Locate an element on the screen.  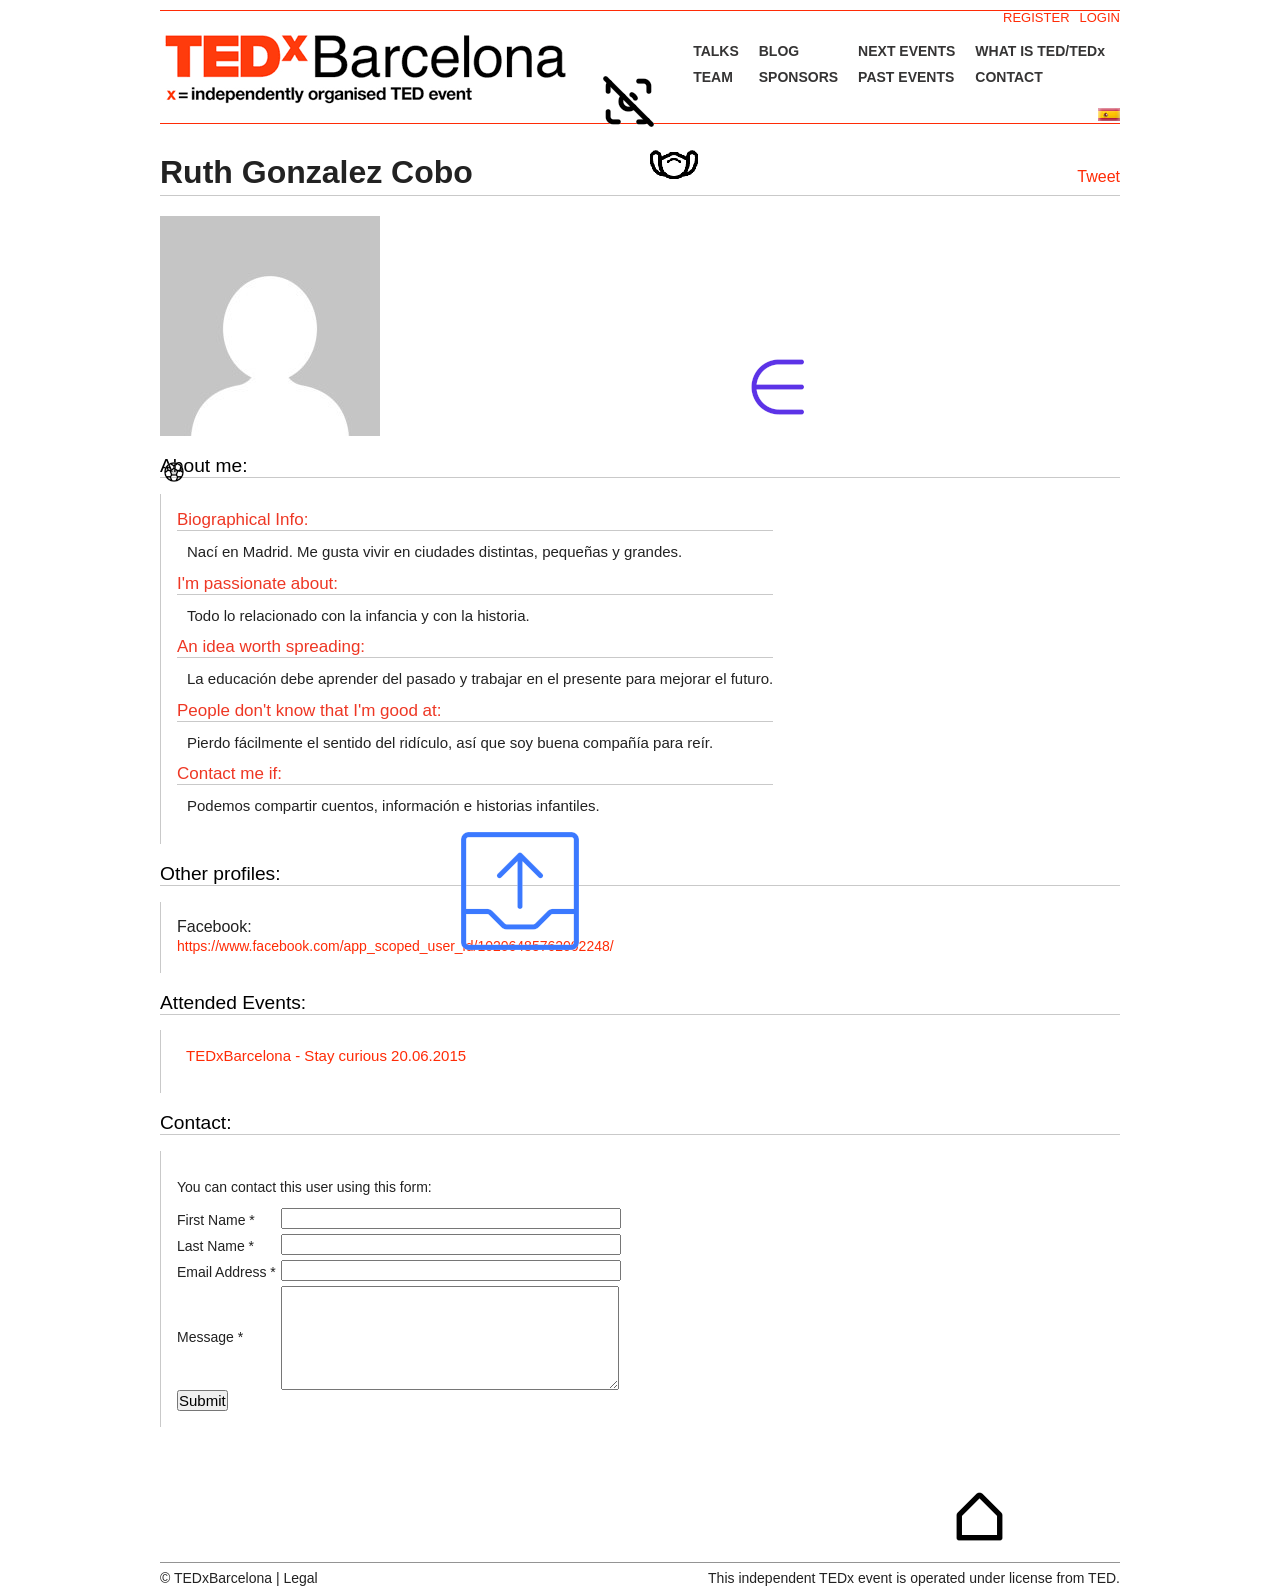
indicates set membership in mathematical notation is located at coordinates (779, 387).